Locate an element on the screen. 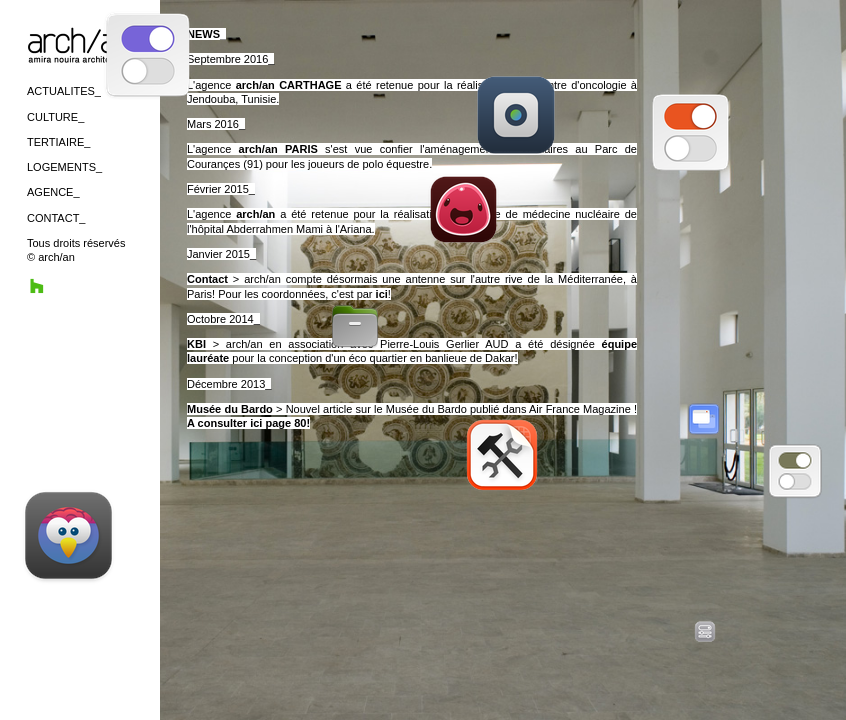  open system tweaks or customization settings is located at coordinates (795, 471).